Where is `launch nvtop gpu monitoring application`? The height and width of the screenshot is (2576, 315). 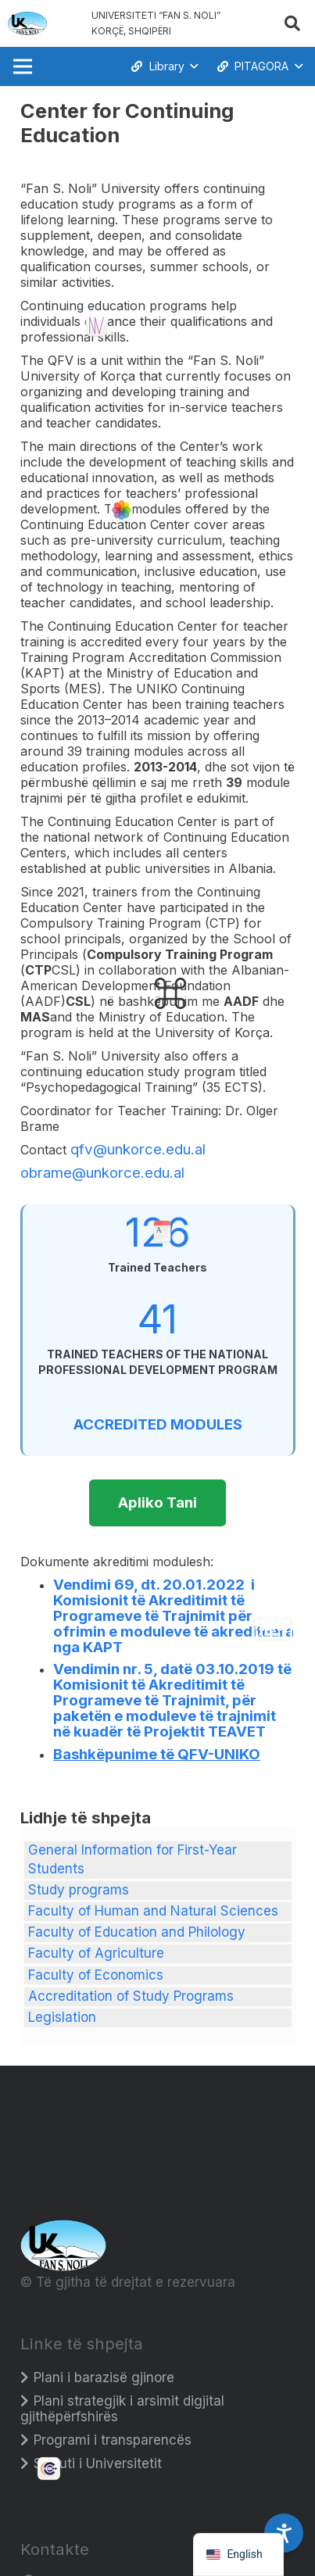
launch nvtop gpu monitoring application is located at coordinates (96, 325).